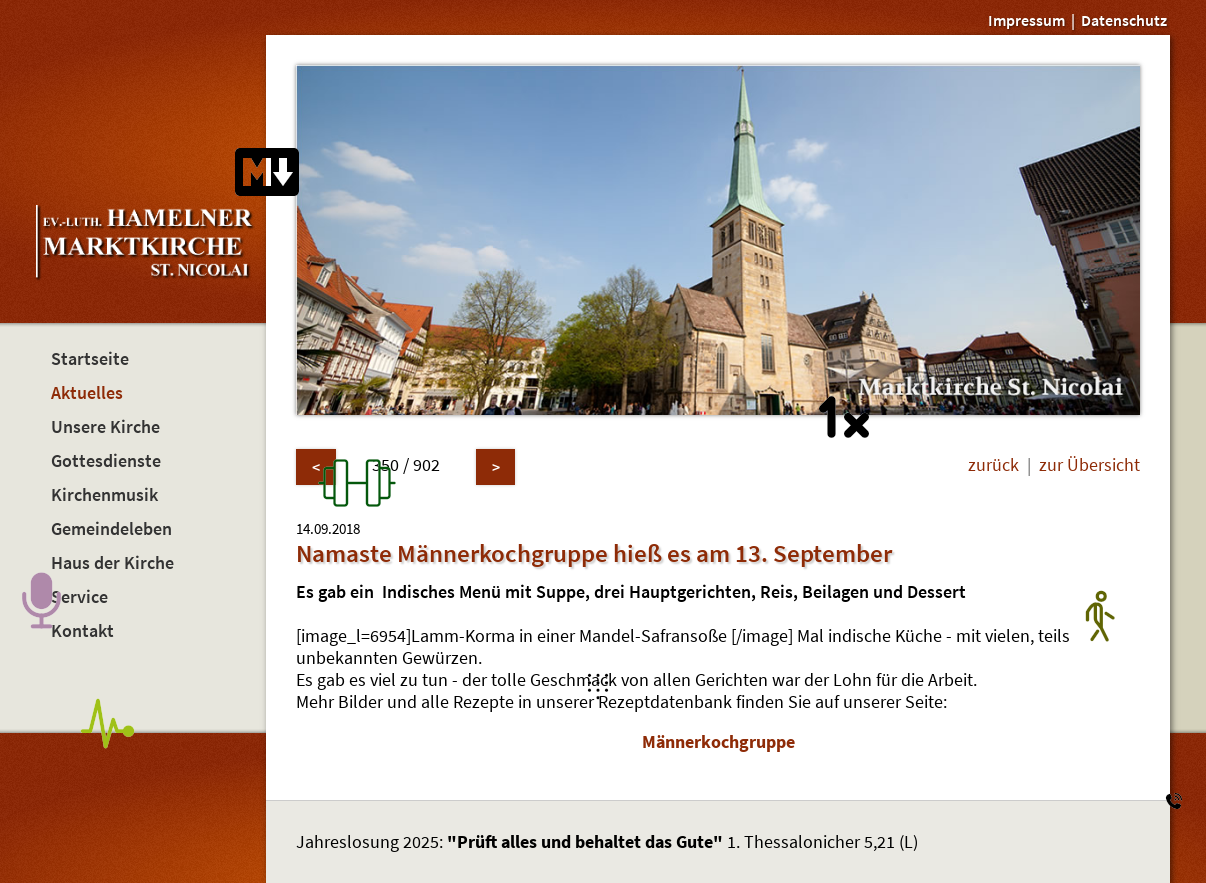 The height and width of the screenshot is (883, 1206). Describe the element at coordinates (1101, 616) in the screenshot. I see `select walking directions` at that location.